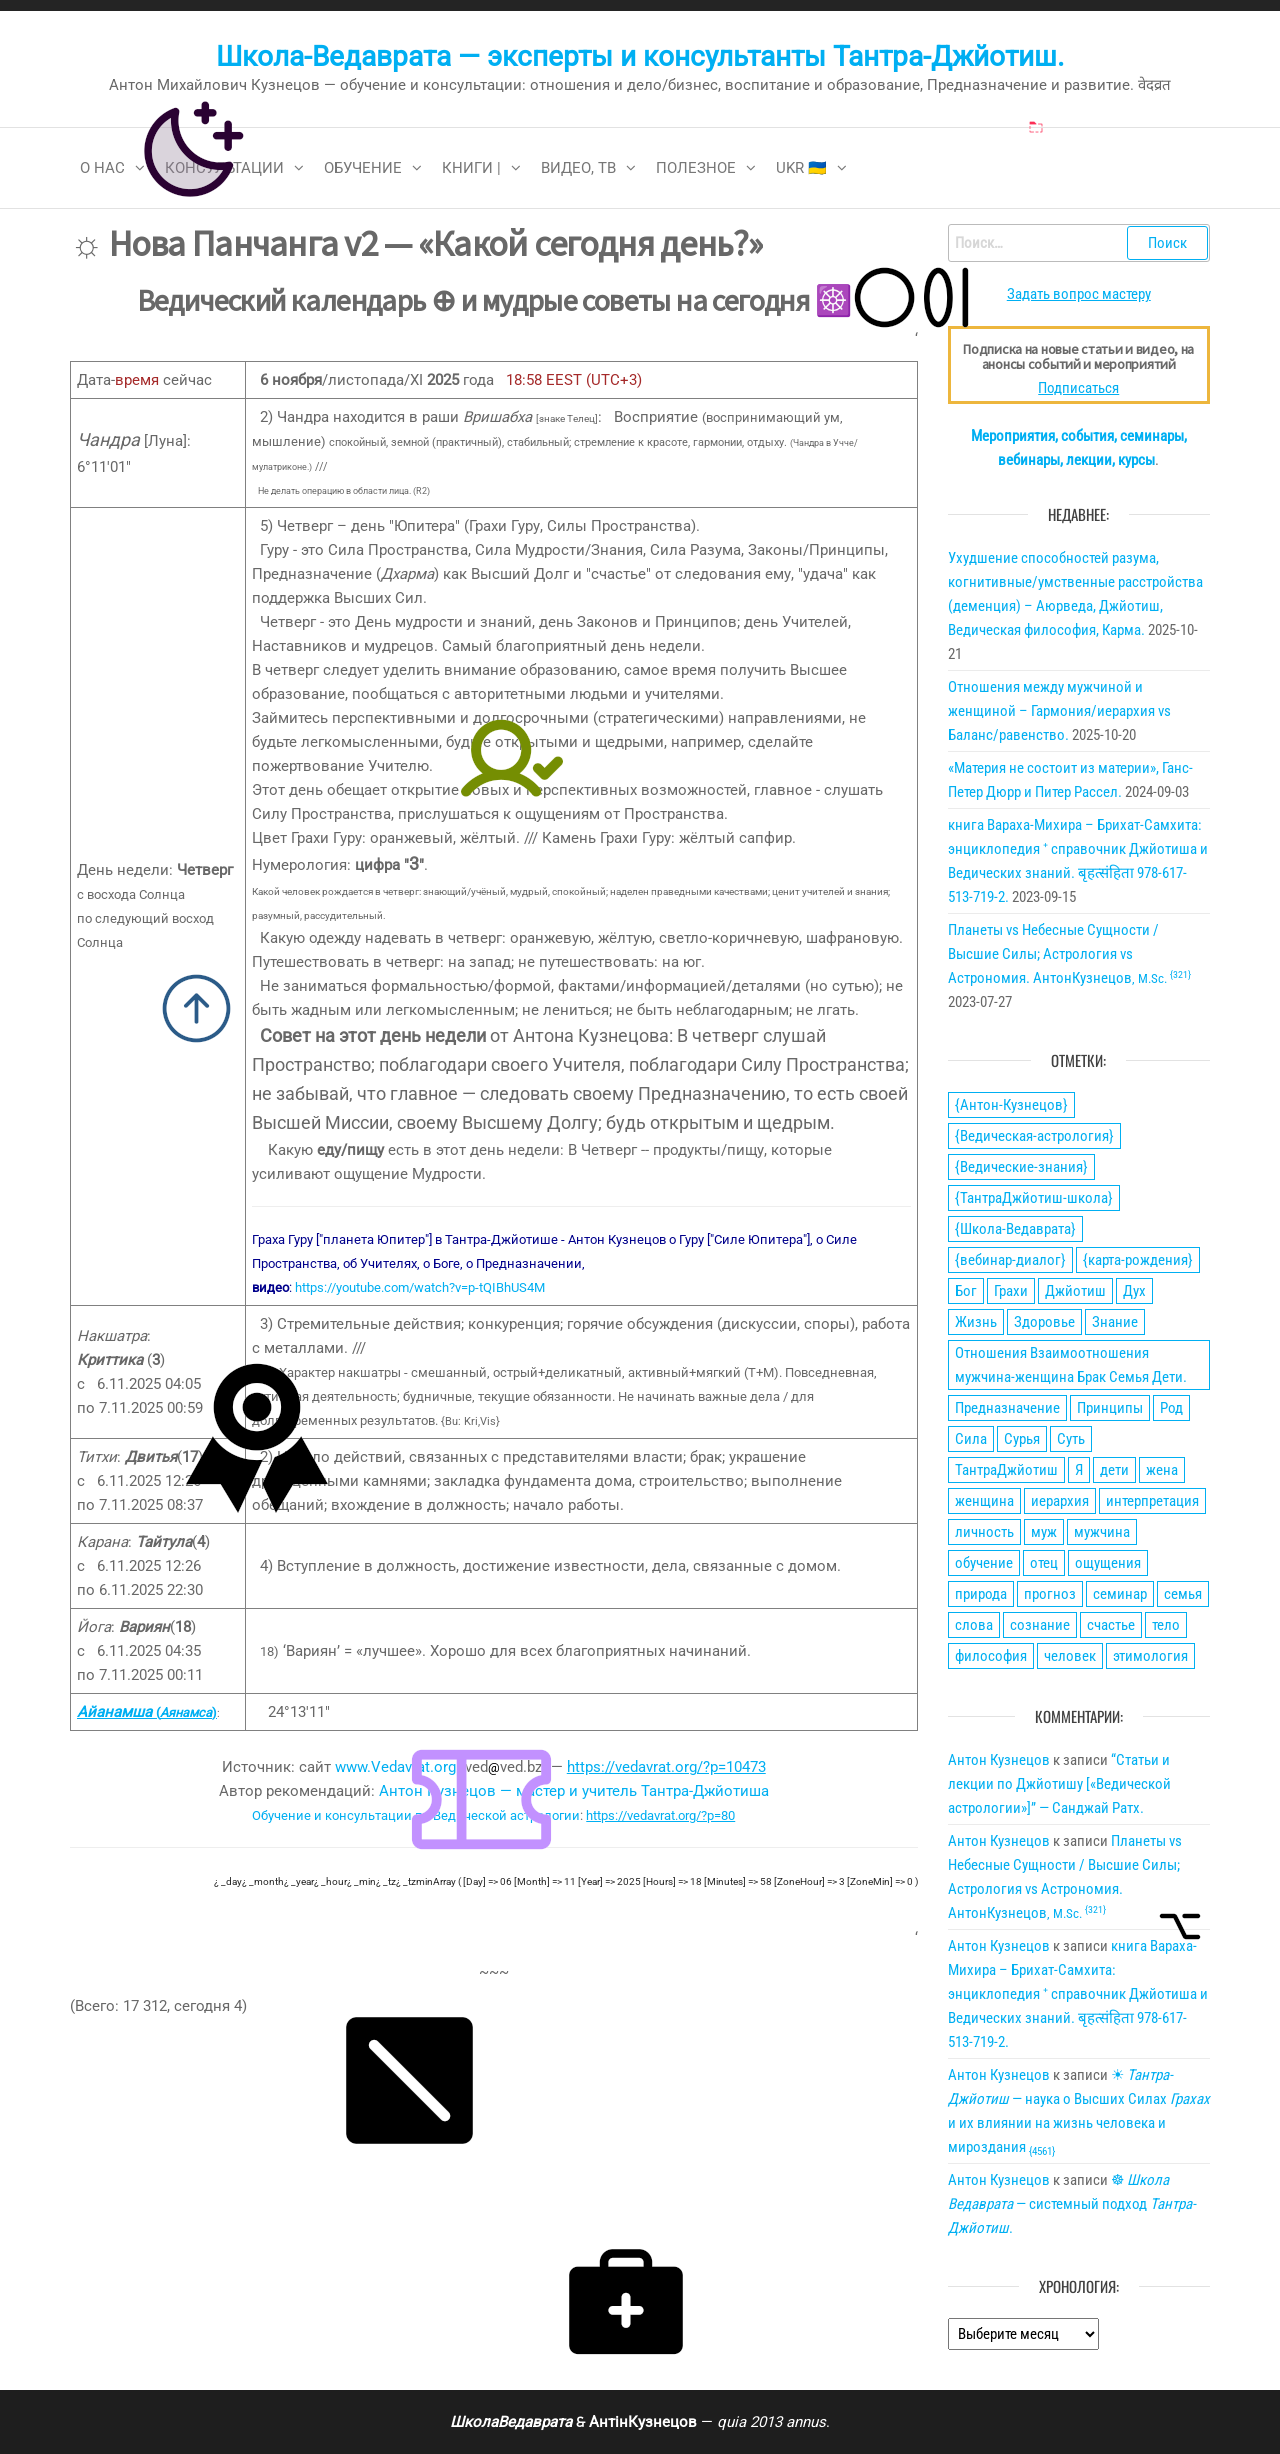 The height and width of the screenshot is (2454, 1280). Describe the element at coordinates (509, 761) in the screenshot. I see `user verified or approved` at that location.